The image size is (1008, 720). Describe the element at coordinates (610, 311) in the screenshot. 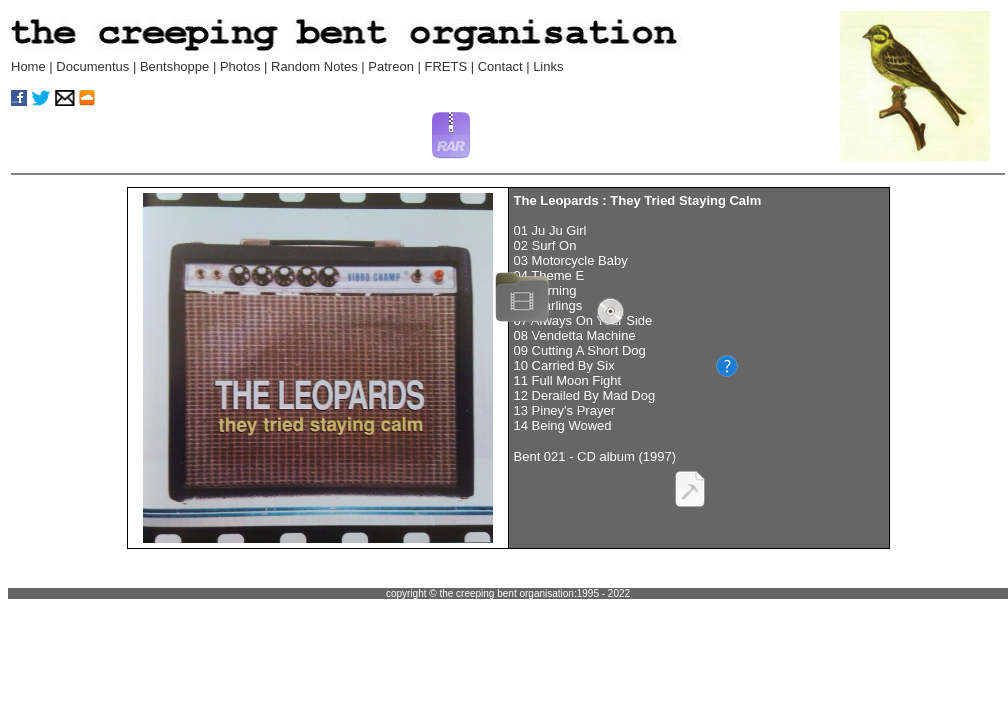

I see `recordable CD media device` at that location.